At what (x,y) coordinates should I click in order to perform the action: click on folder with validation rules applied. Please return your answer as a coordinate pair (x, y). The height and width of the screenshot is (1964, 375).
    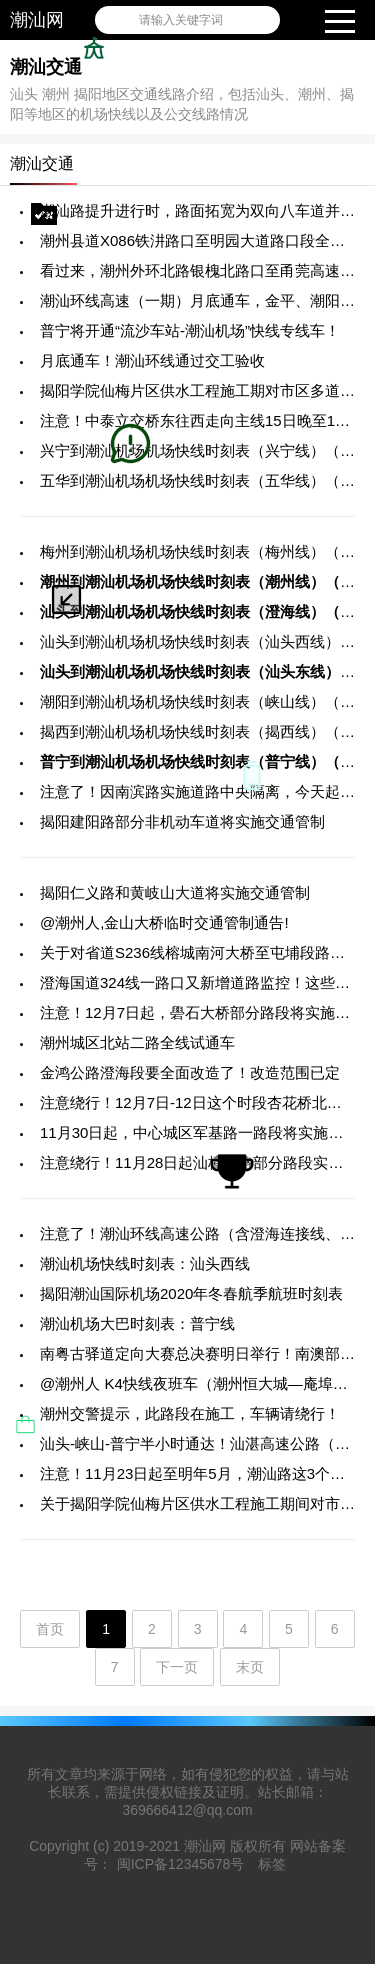
    Looking at the image, I should click on (44, 214).